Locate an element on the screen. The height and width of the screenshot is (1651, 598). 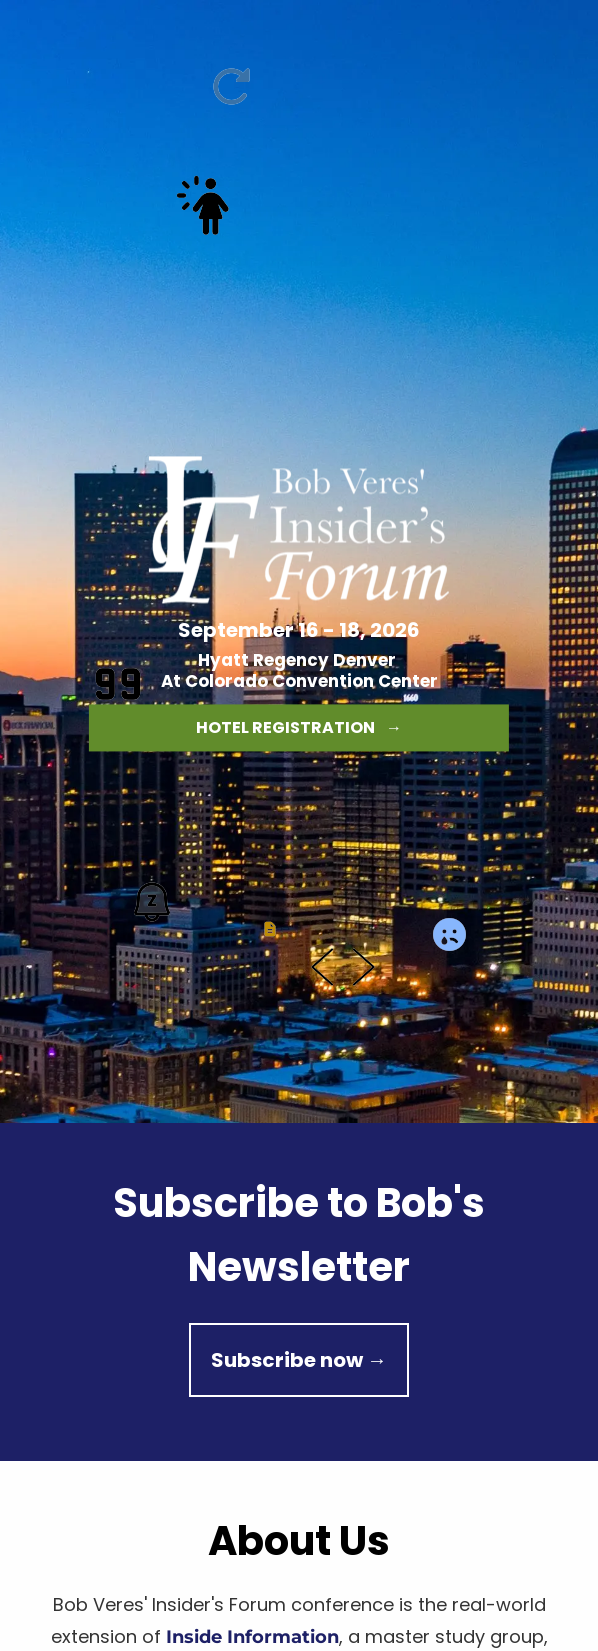
mute notifications while sleeping is located at coordinates (152, 902).